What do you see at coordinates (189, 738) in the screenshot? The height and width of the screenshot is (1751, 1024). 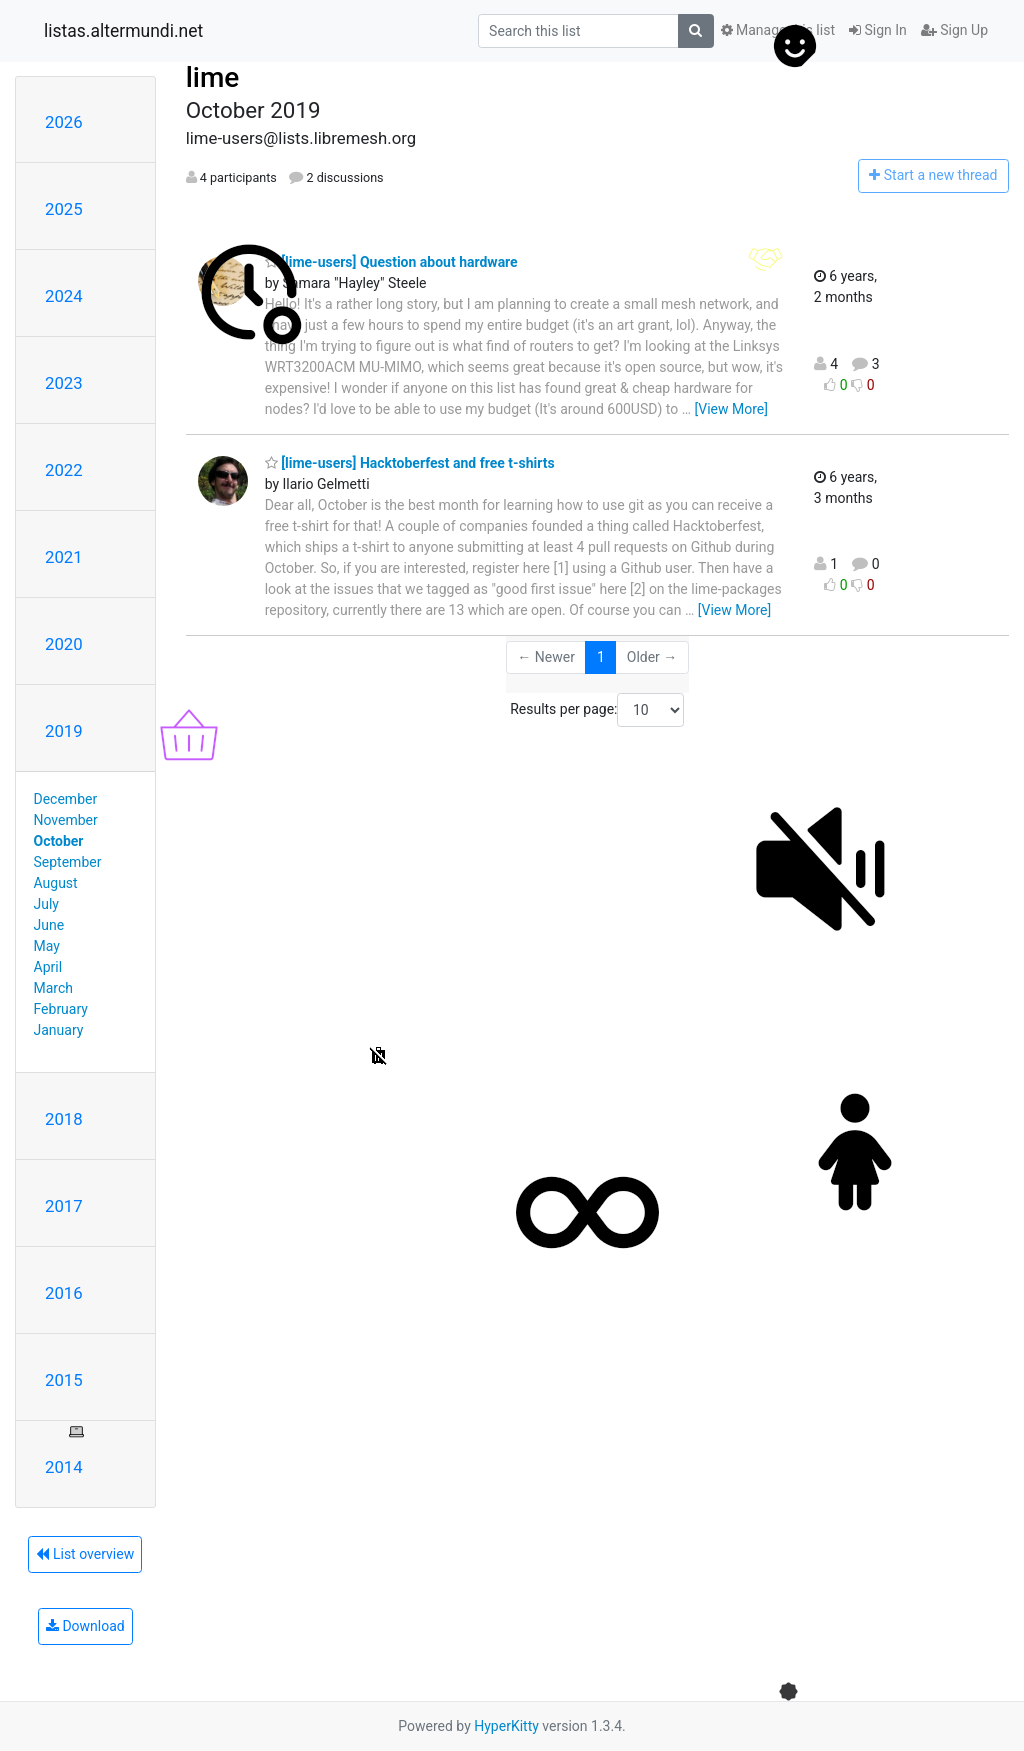 I see `view your shopping basket` at bounding box center [189, 738].